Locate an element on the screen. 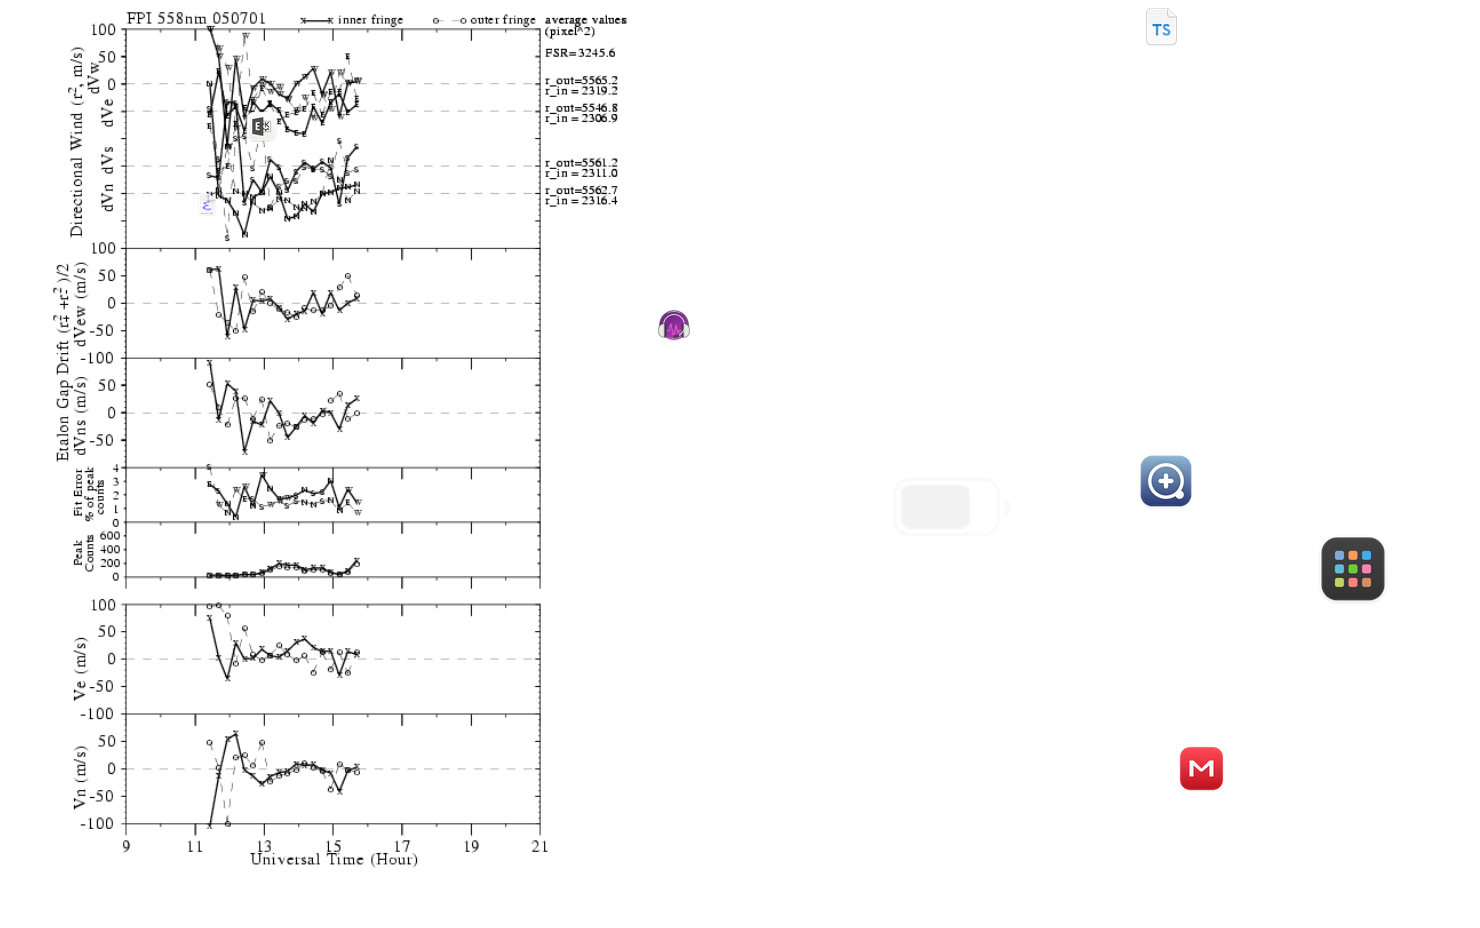 This screenshot has width=1480, height=928. an emacs lisp source code file is located at coordinates (207, 205).